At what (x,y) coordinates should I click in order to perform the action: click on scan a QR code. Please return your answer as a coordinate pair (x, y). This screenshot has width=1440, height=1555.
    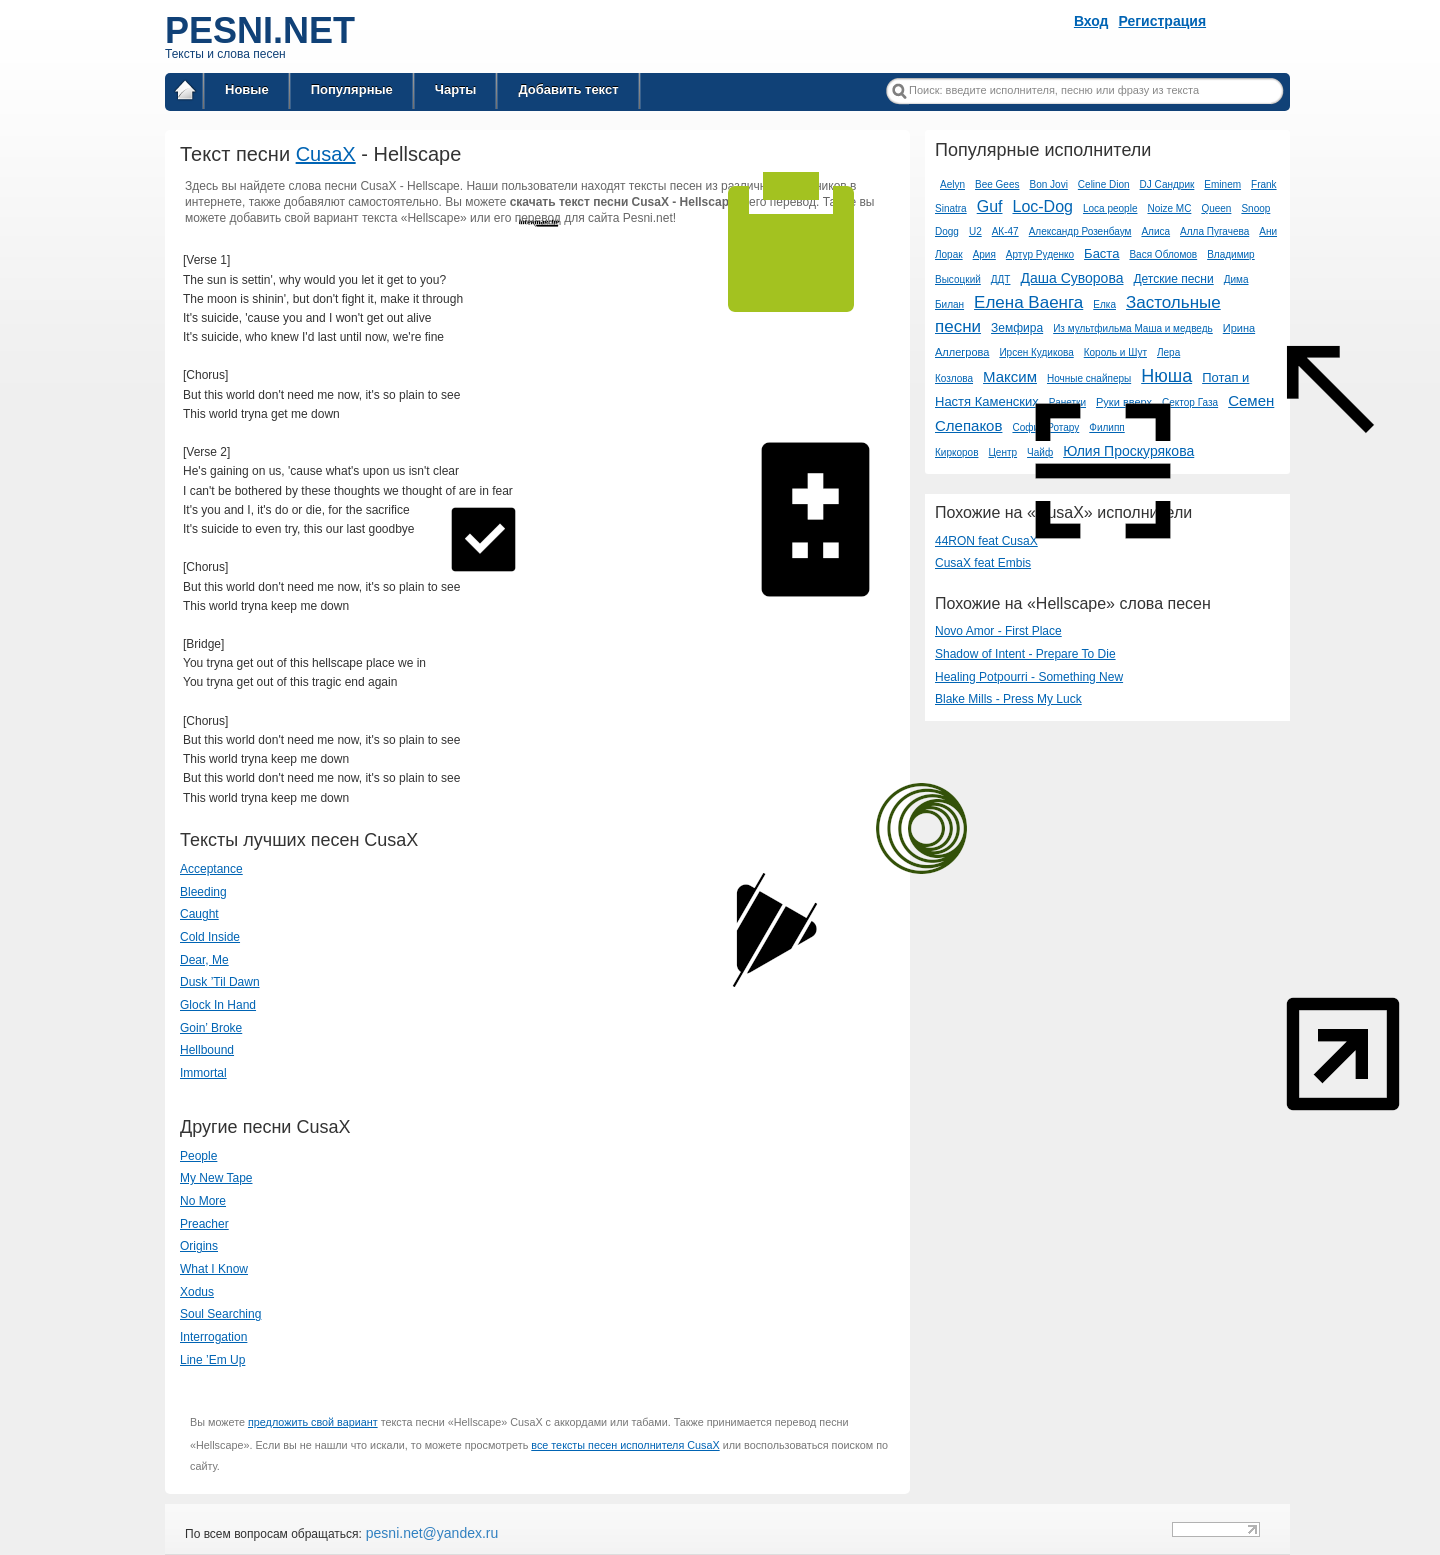
    Looking at the image, I should click on (1103, 471).